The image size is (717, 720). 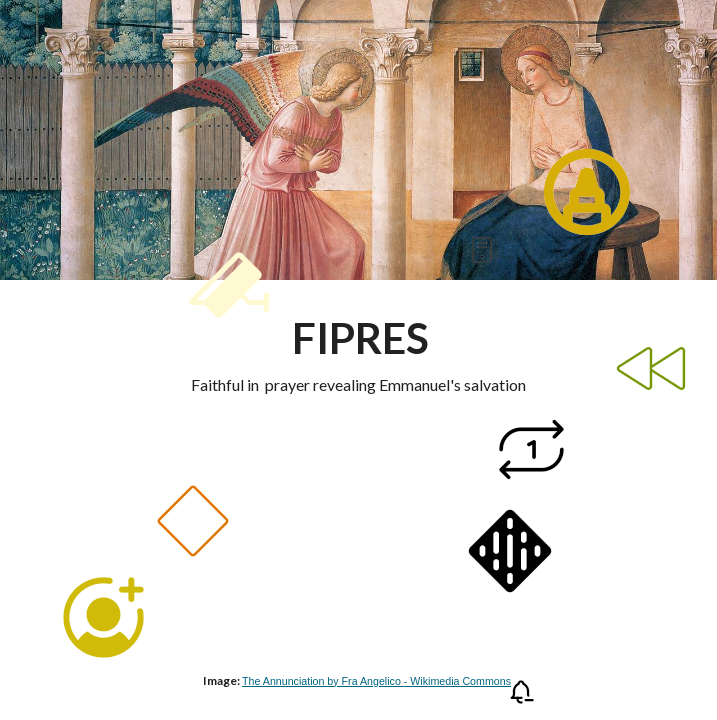 I want to click on access security camera feed, so click(x=229, y=290).